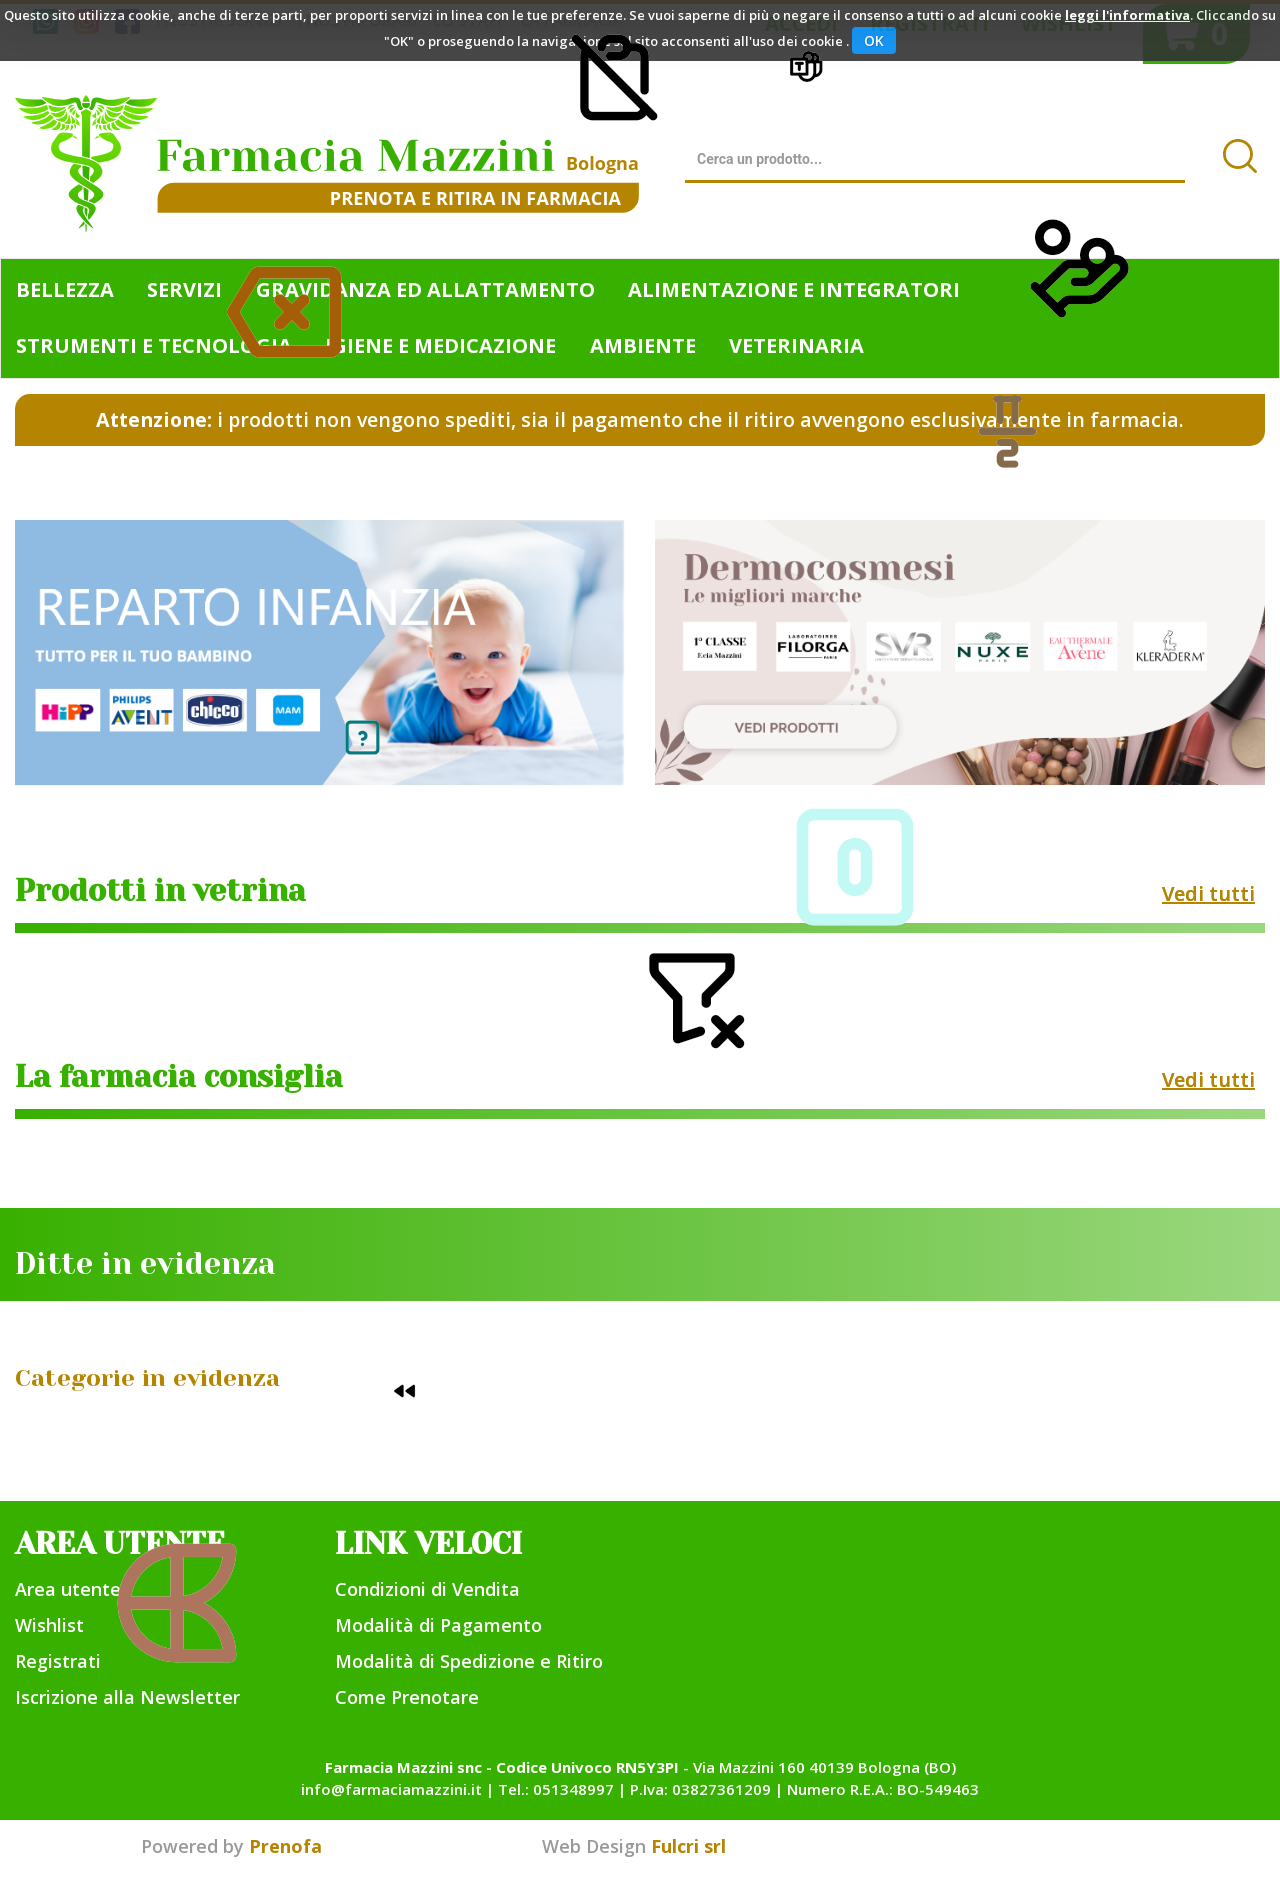  Describe the element at coordinates (405, 1391) in the screenshot. I see `rewind media content quickly` at that location.